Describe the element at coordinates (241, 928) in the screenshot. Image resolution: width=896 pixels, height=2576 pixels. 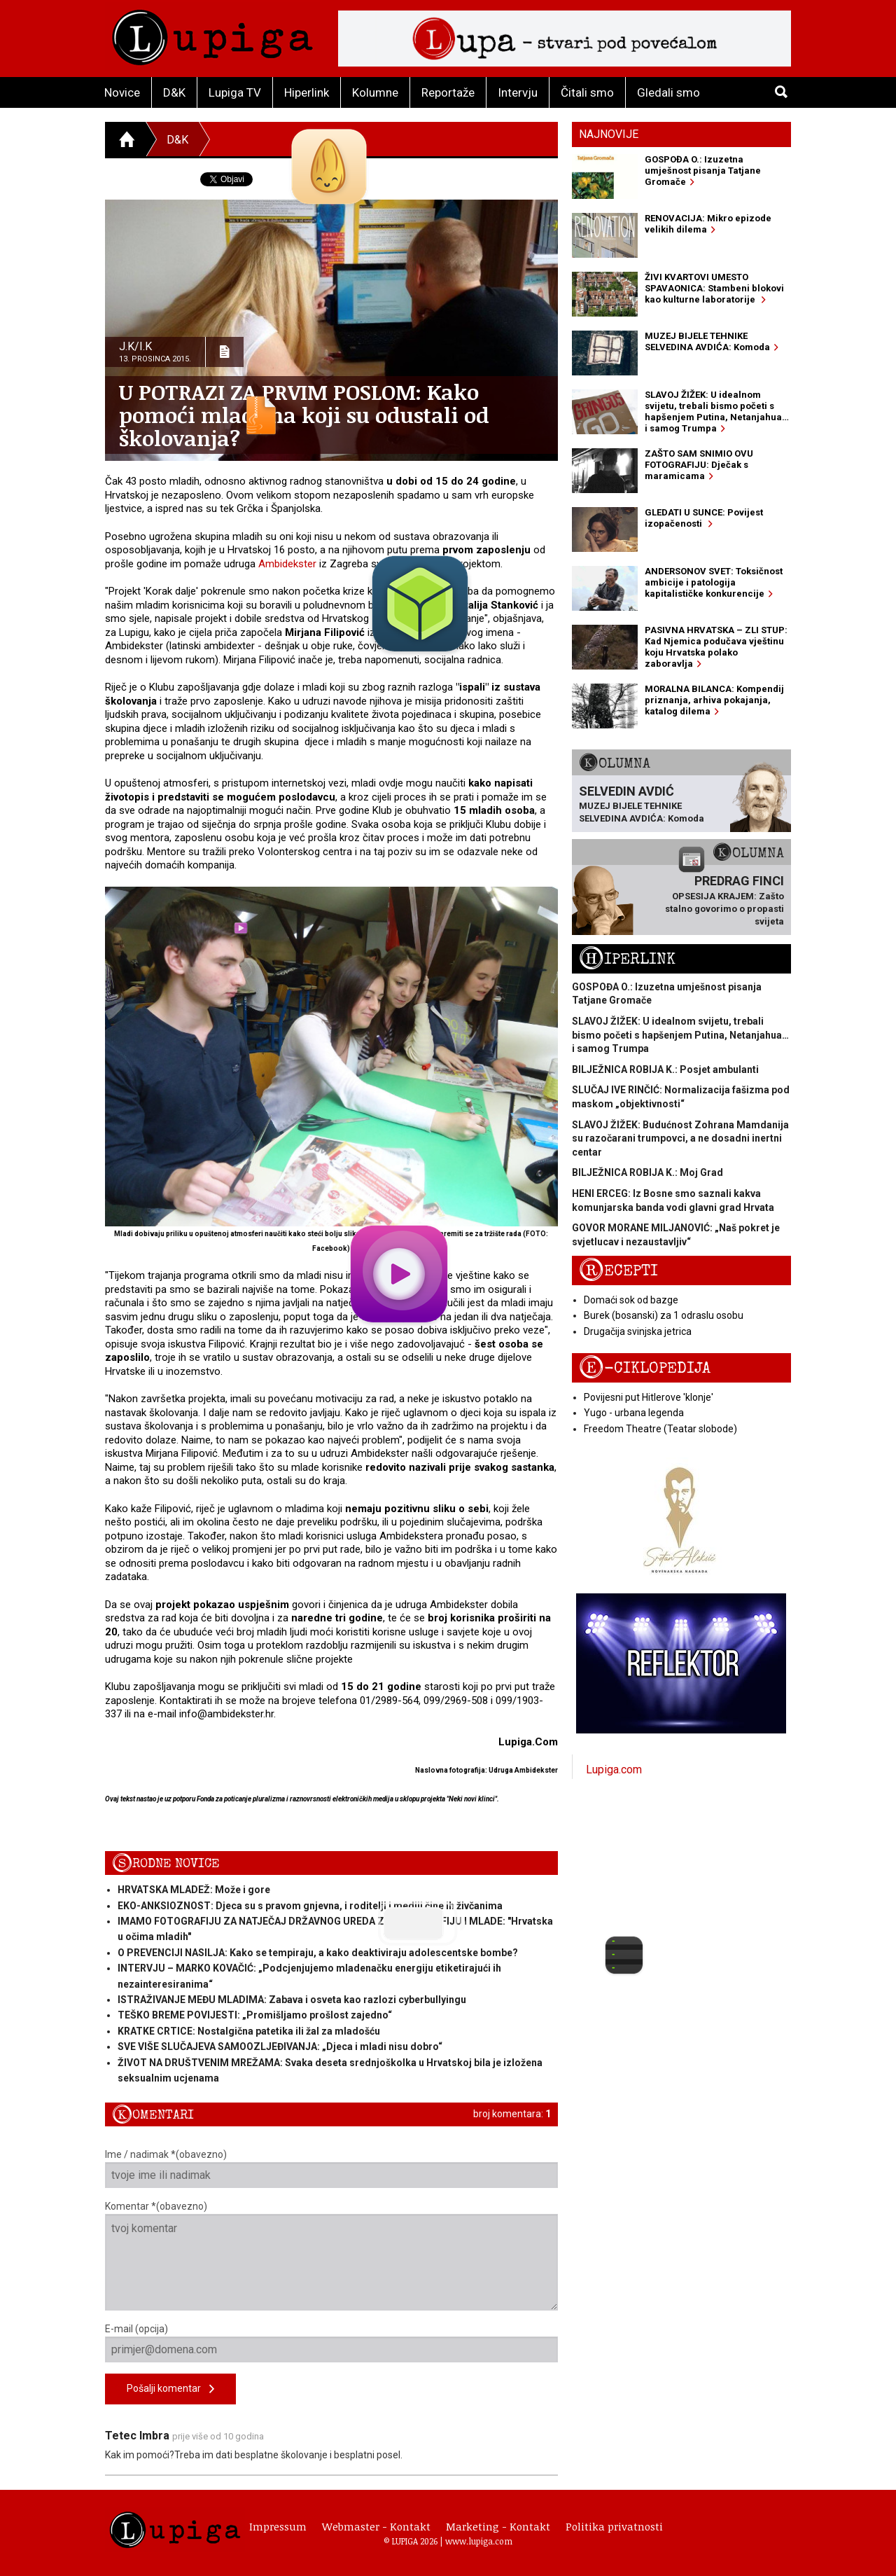
I see `open celluloid media player` at that location.